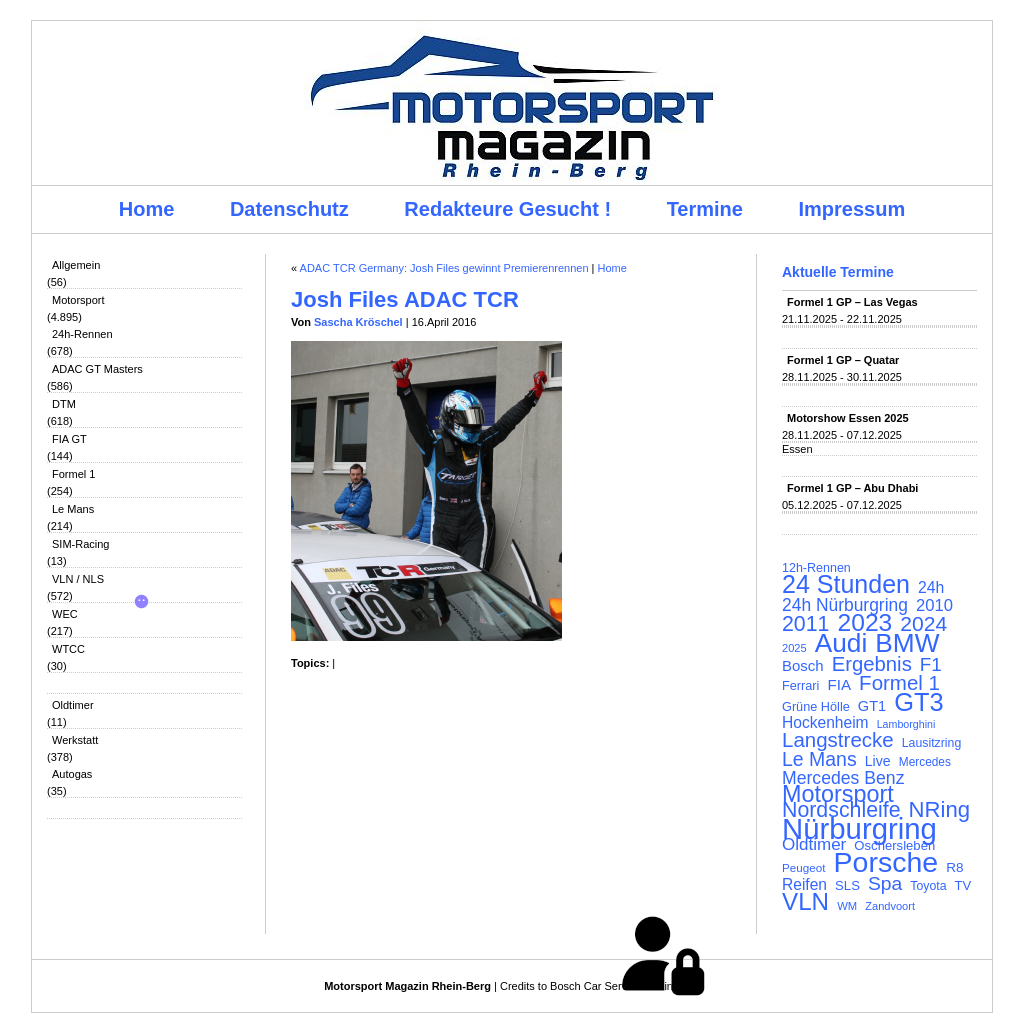 The height and width of the screenshot is (1033, 1024). Describe the element at coordinates (662, 953) in the screenshot. I see `lock or secure a user account` at that location.